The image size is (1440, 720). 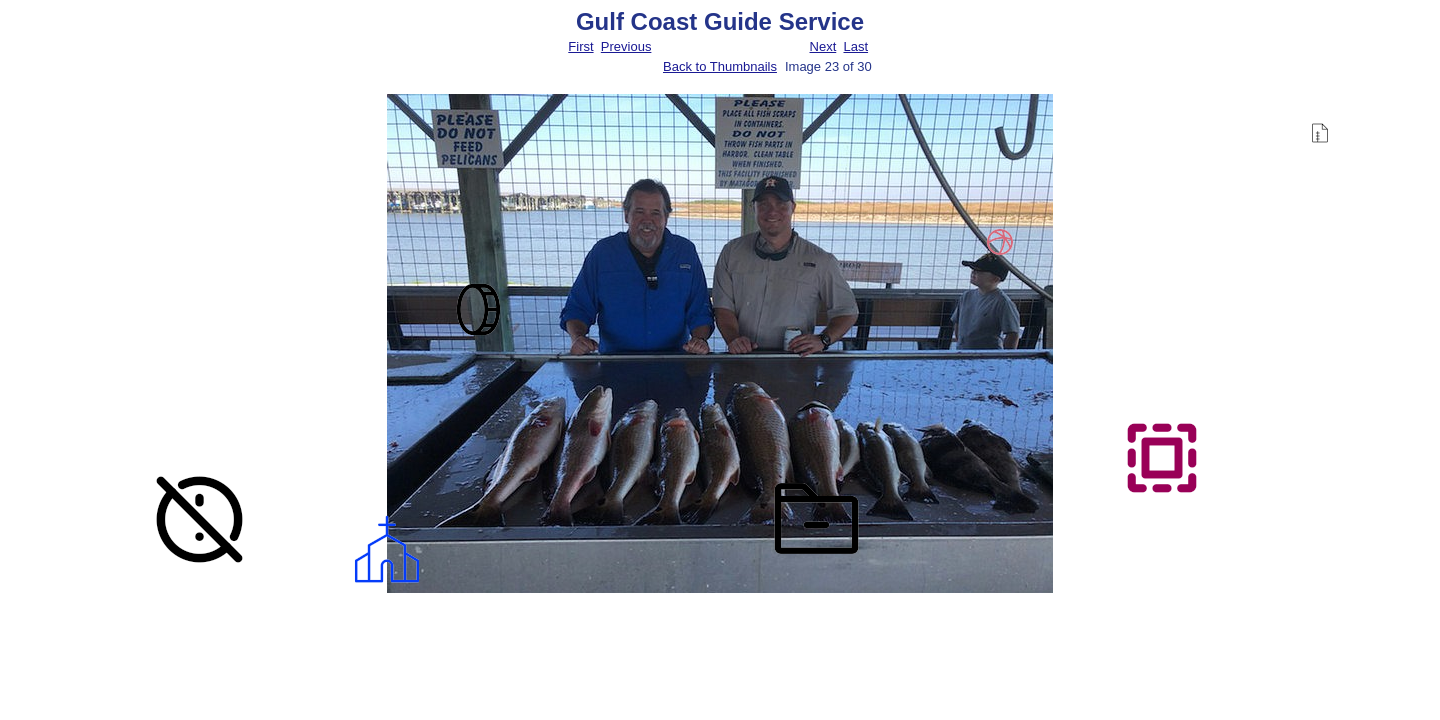 What do you see at coordinates (816, 518) in the screenshot?
I see `remove a file or item from this folder` at bounding box center [816, 518].